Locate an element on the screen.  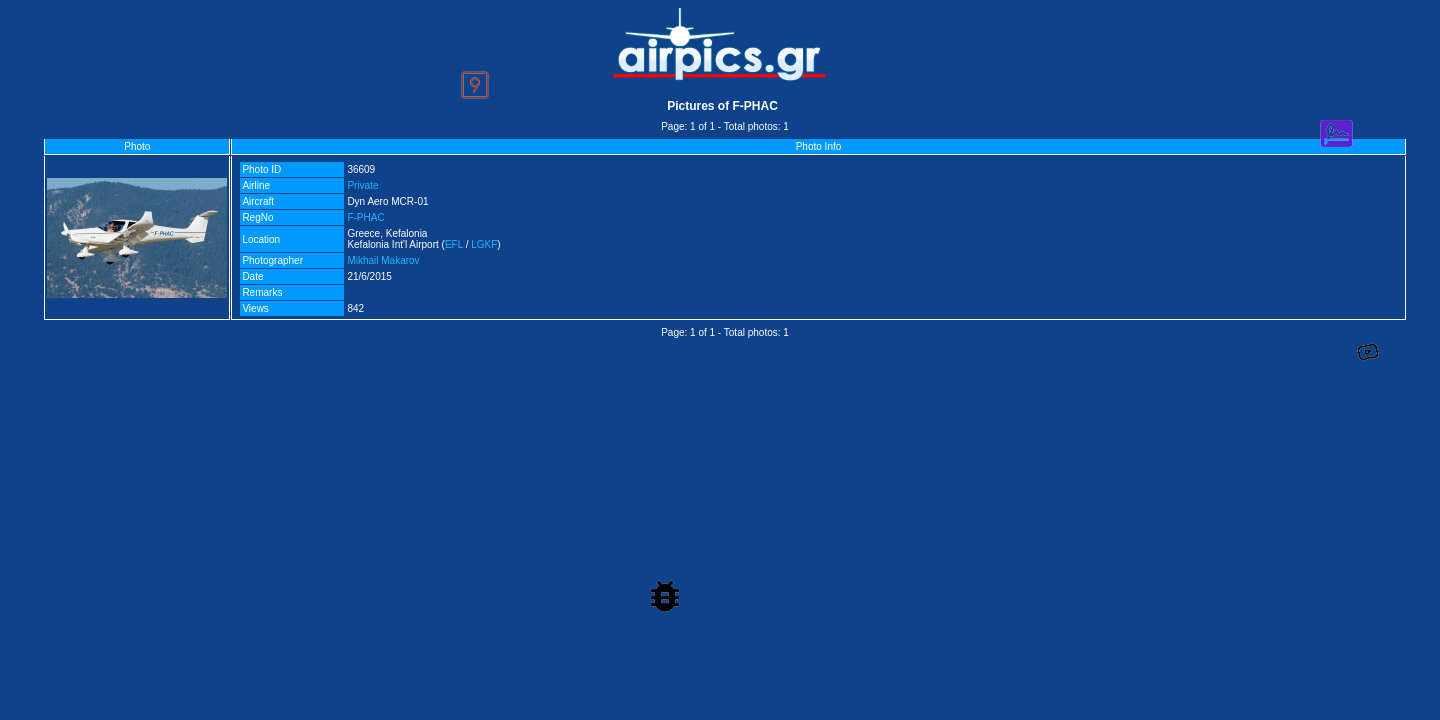
add your signature to a document is located at coordinates (1336, 133).